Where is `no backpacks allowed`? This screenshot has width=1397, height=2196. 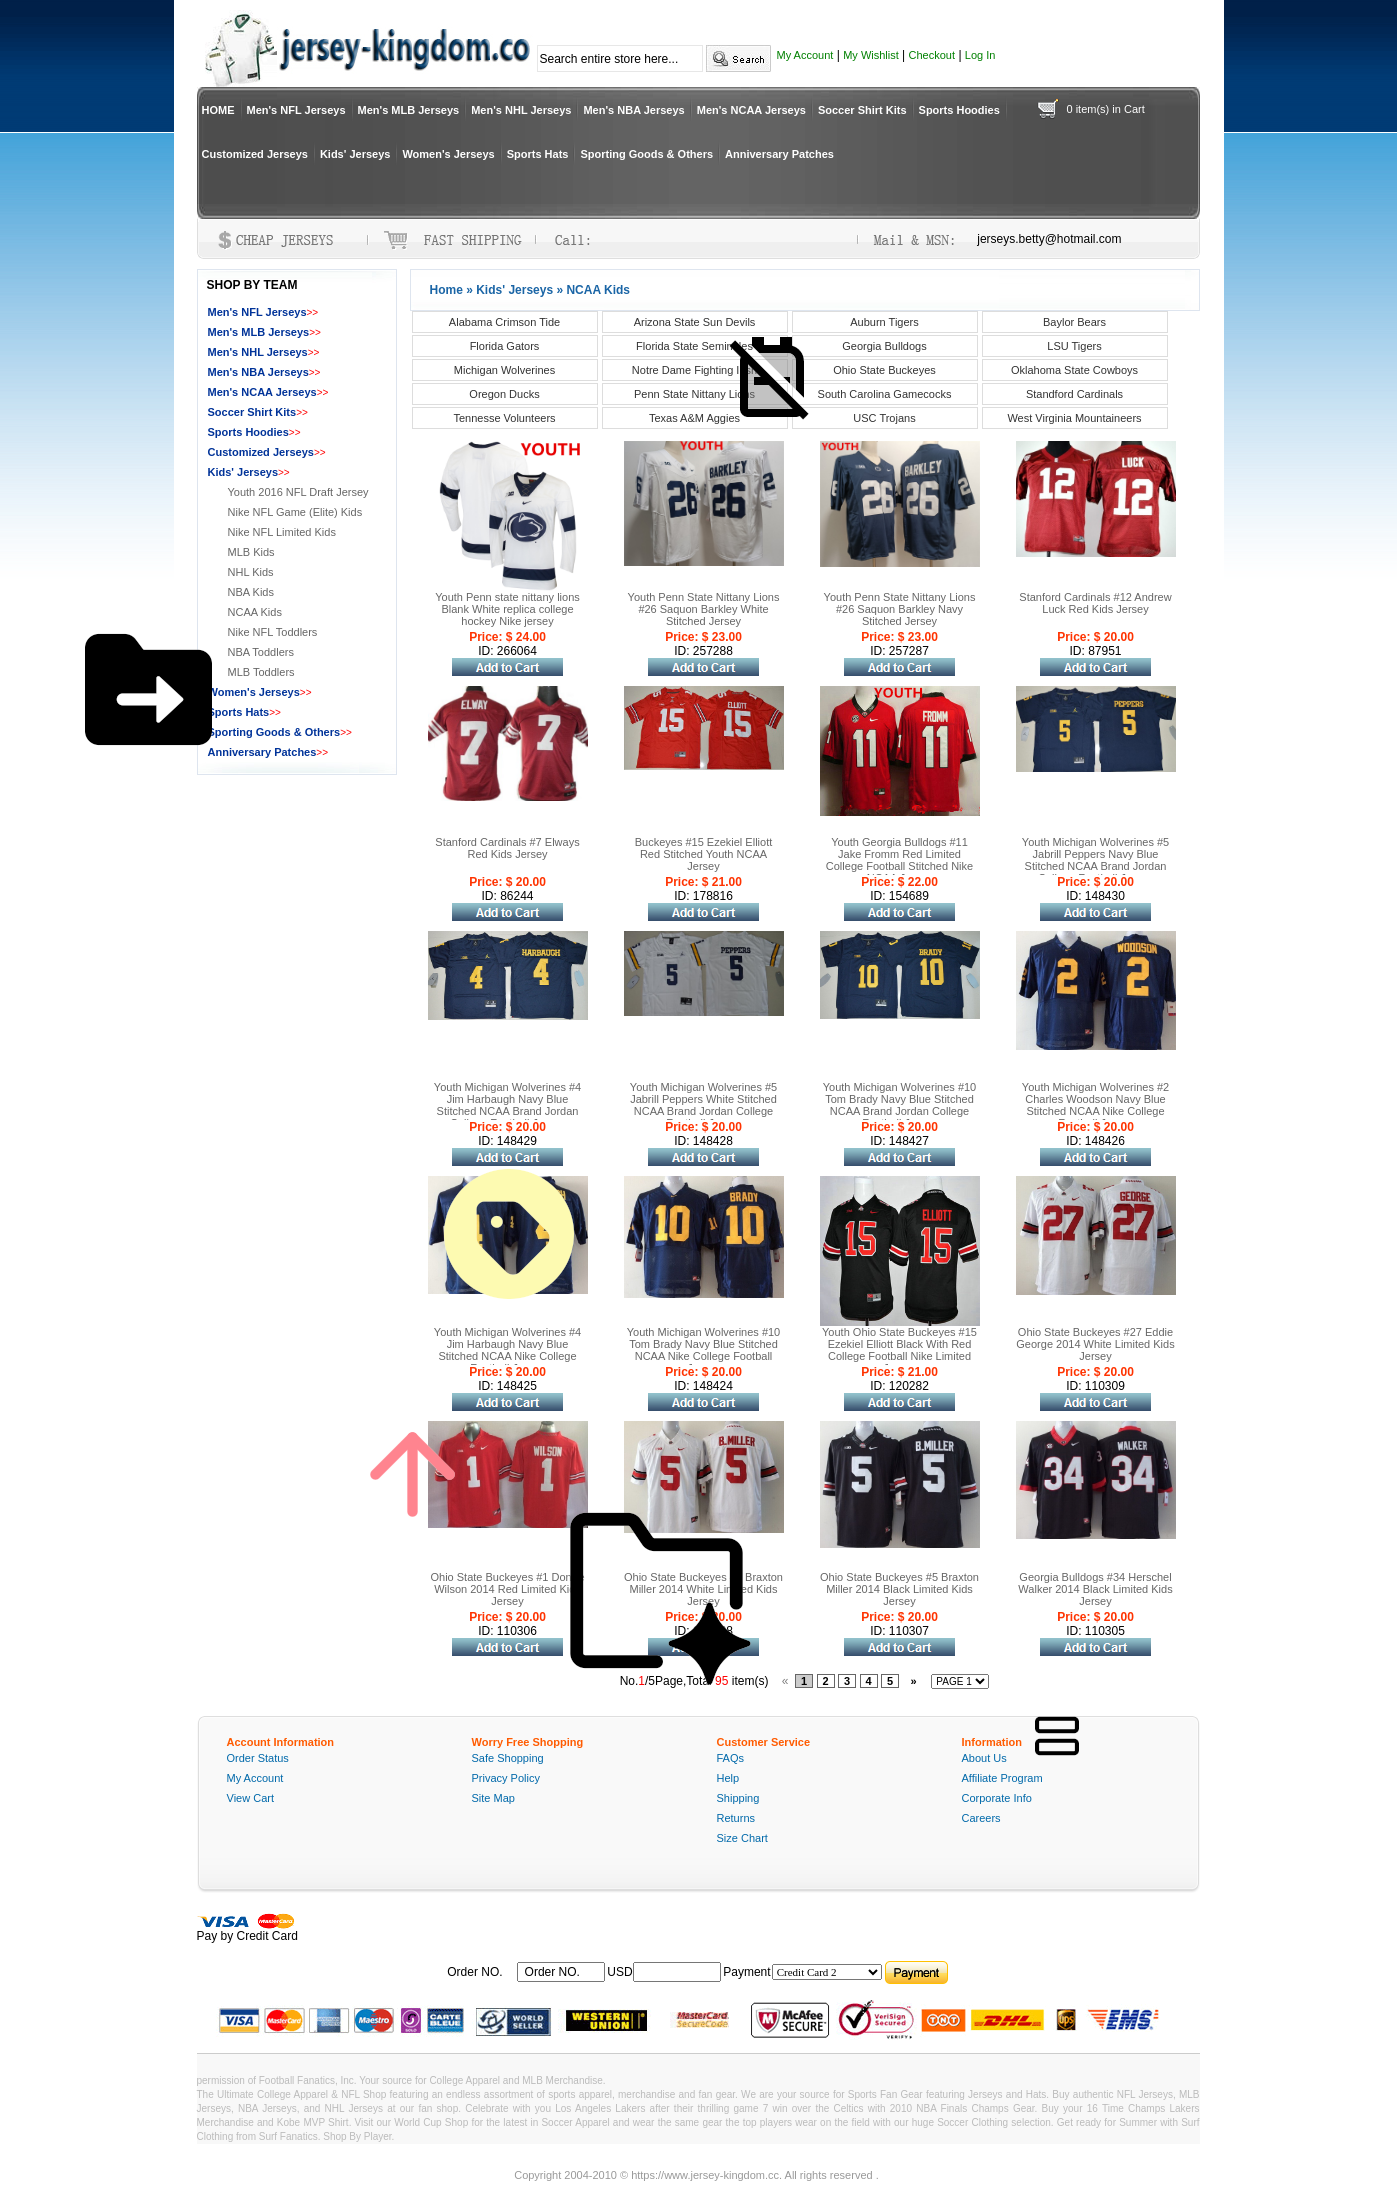
no backpacks allowed is located at coordinates (772, 377).